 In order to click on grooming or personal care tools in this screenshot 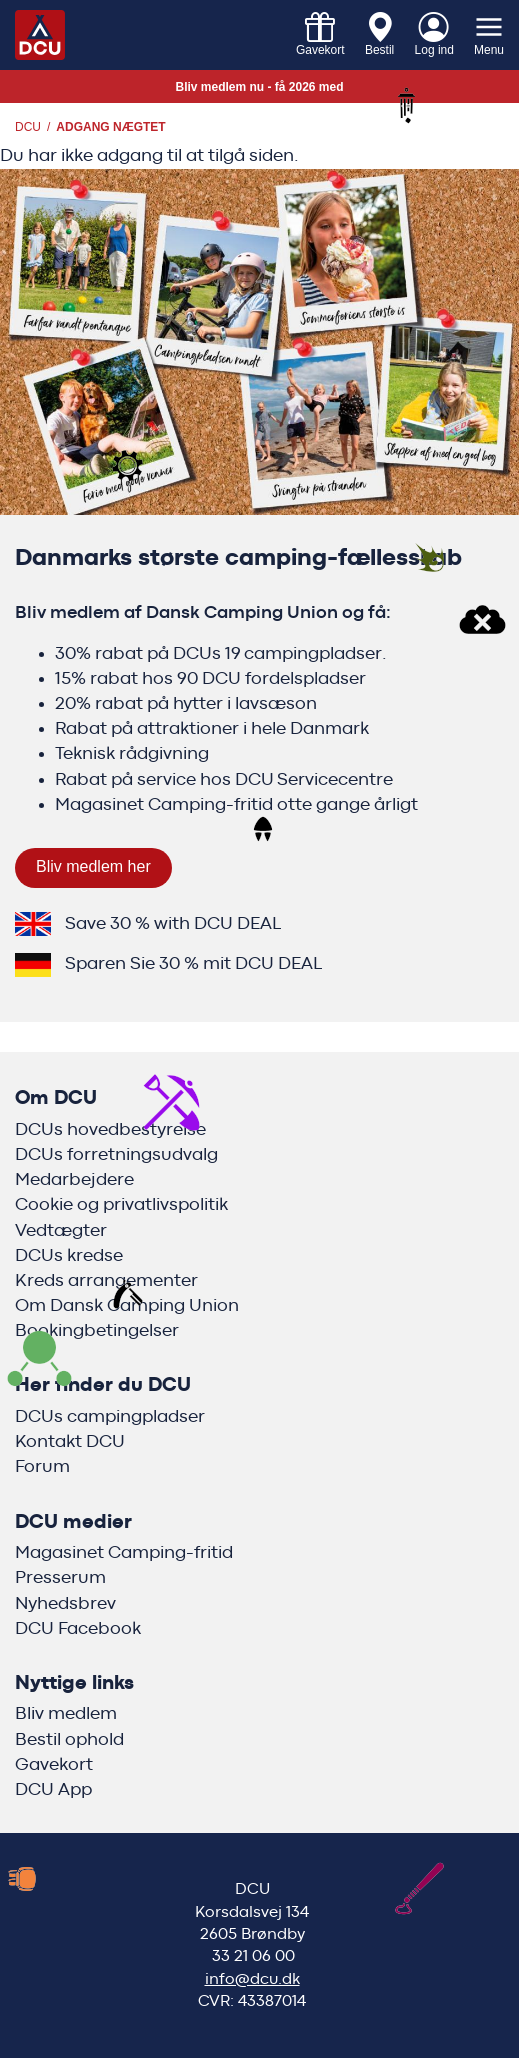, I will do `click(128, 1294)`.